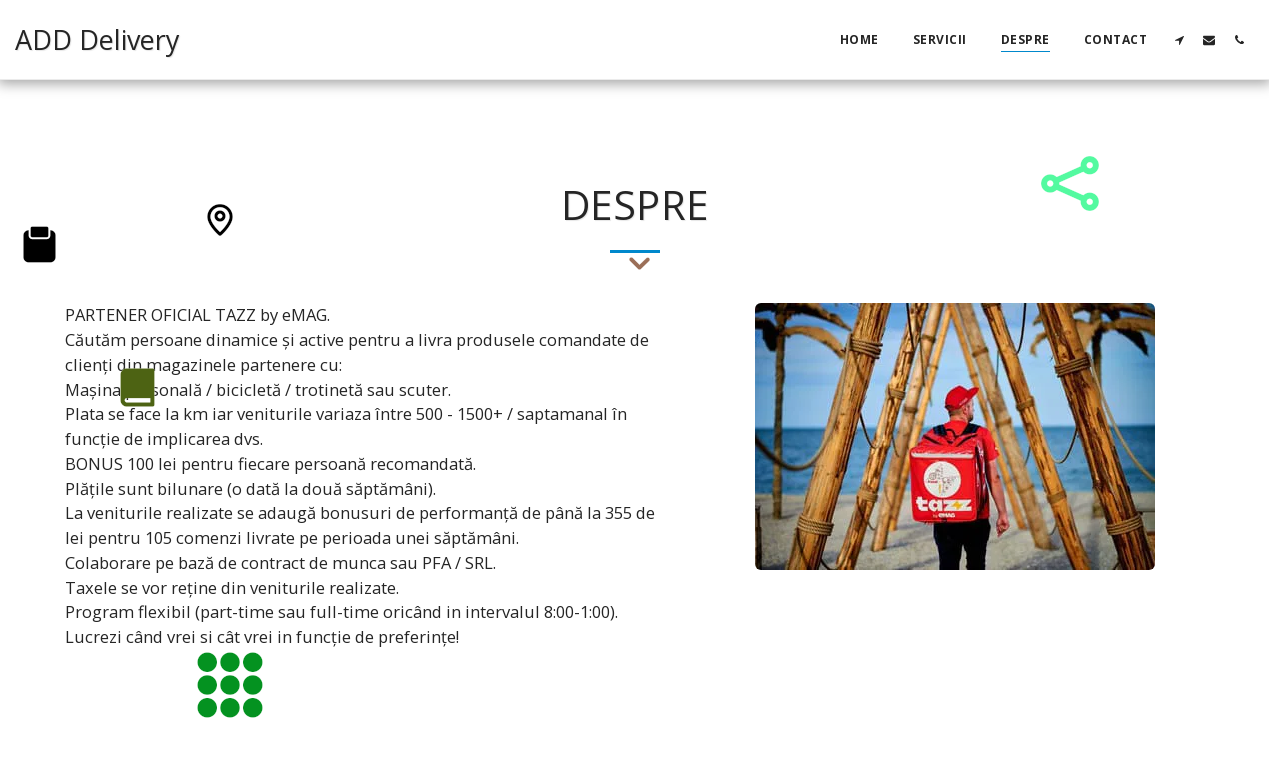 The width and height of the screenshot is (1269, 775). I want to click on share this content with others, so click(1071, 183).